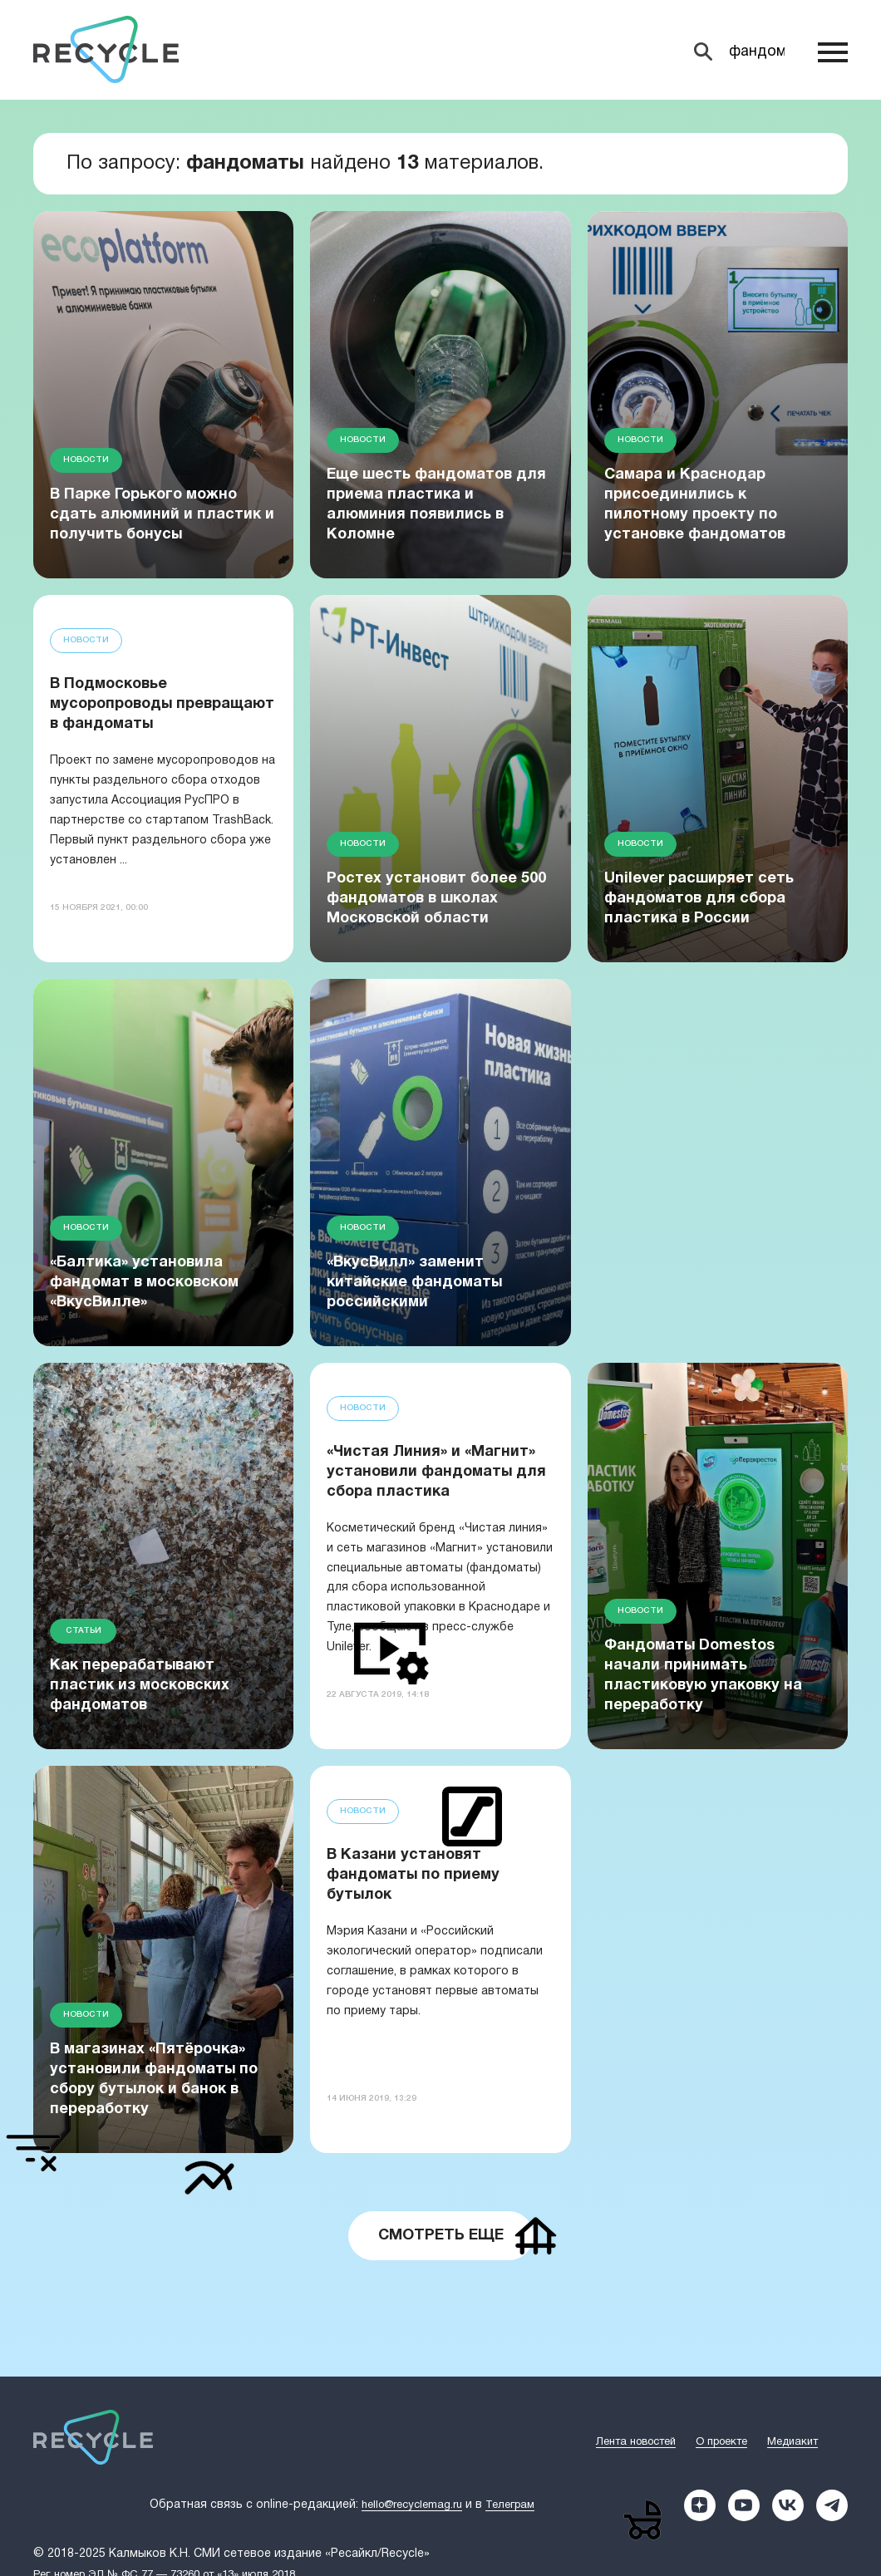 This screenshot has height=2576, width=881. Describe the element at coordinates (535, 2236) in the screenshot. I see `view property foundation details` at that location.